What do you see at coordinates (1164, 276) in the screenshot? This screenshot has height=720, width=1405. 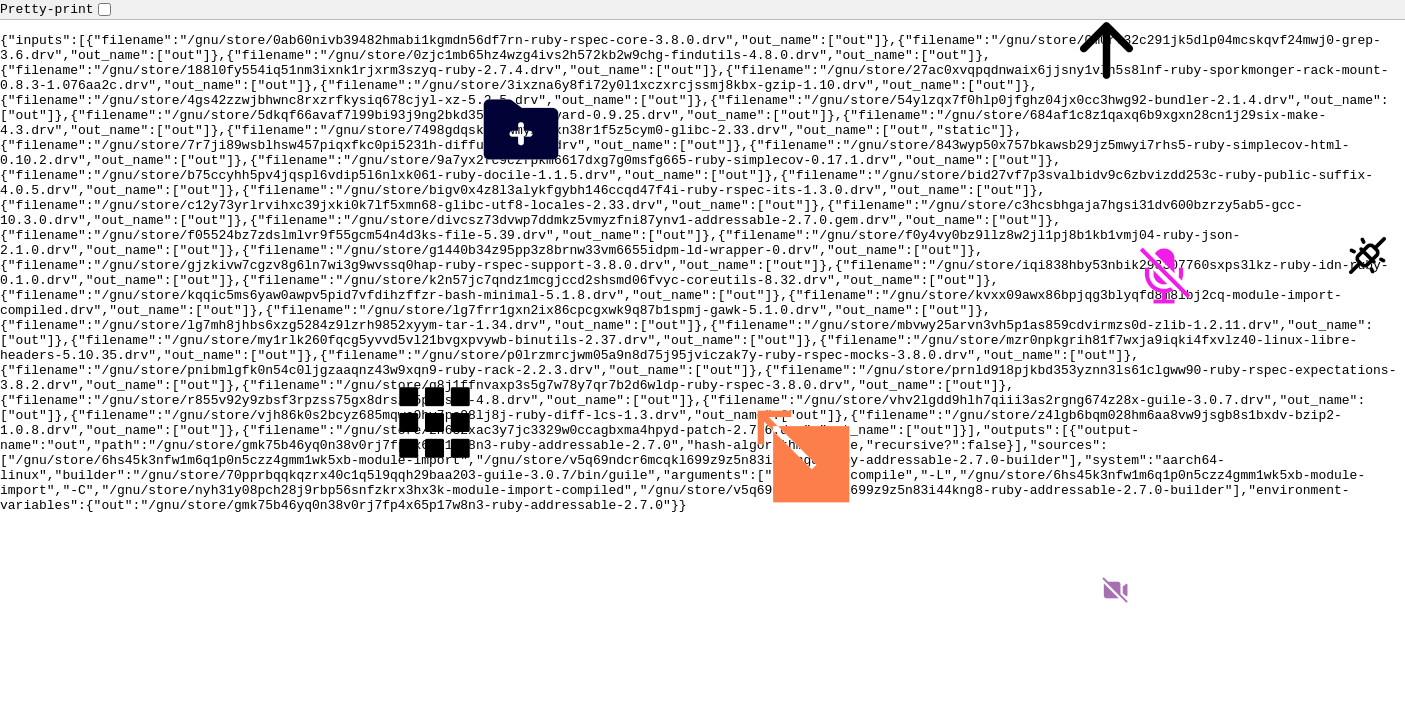 I see `mute your microphone` at bounding box center [1164, 276].